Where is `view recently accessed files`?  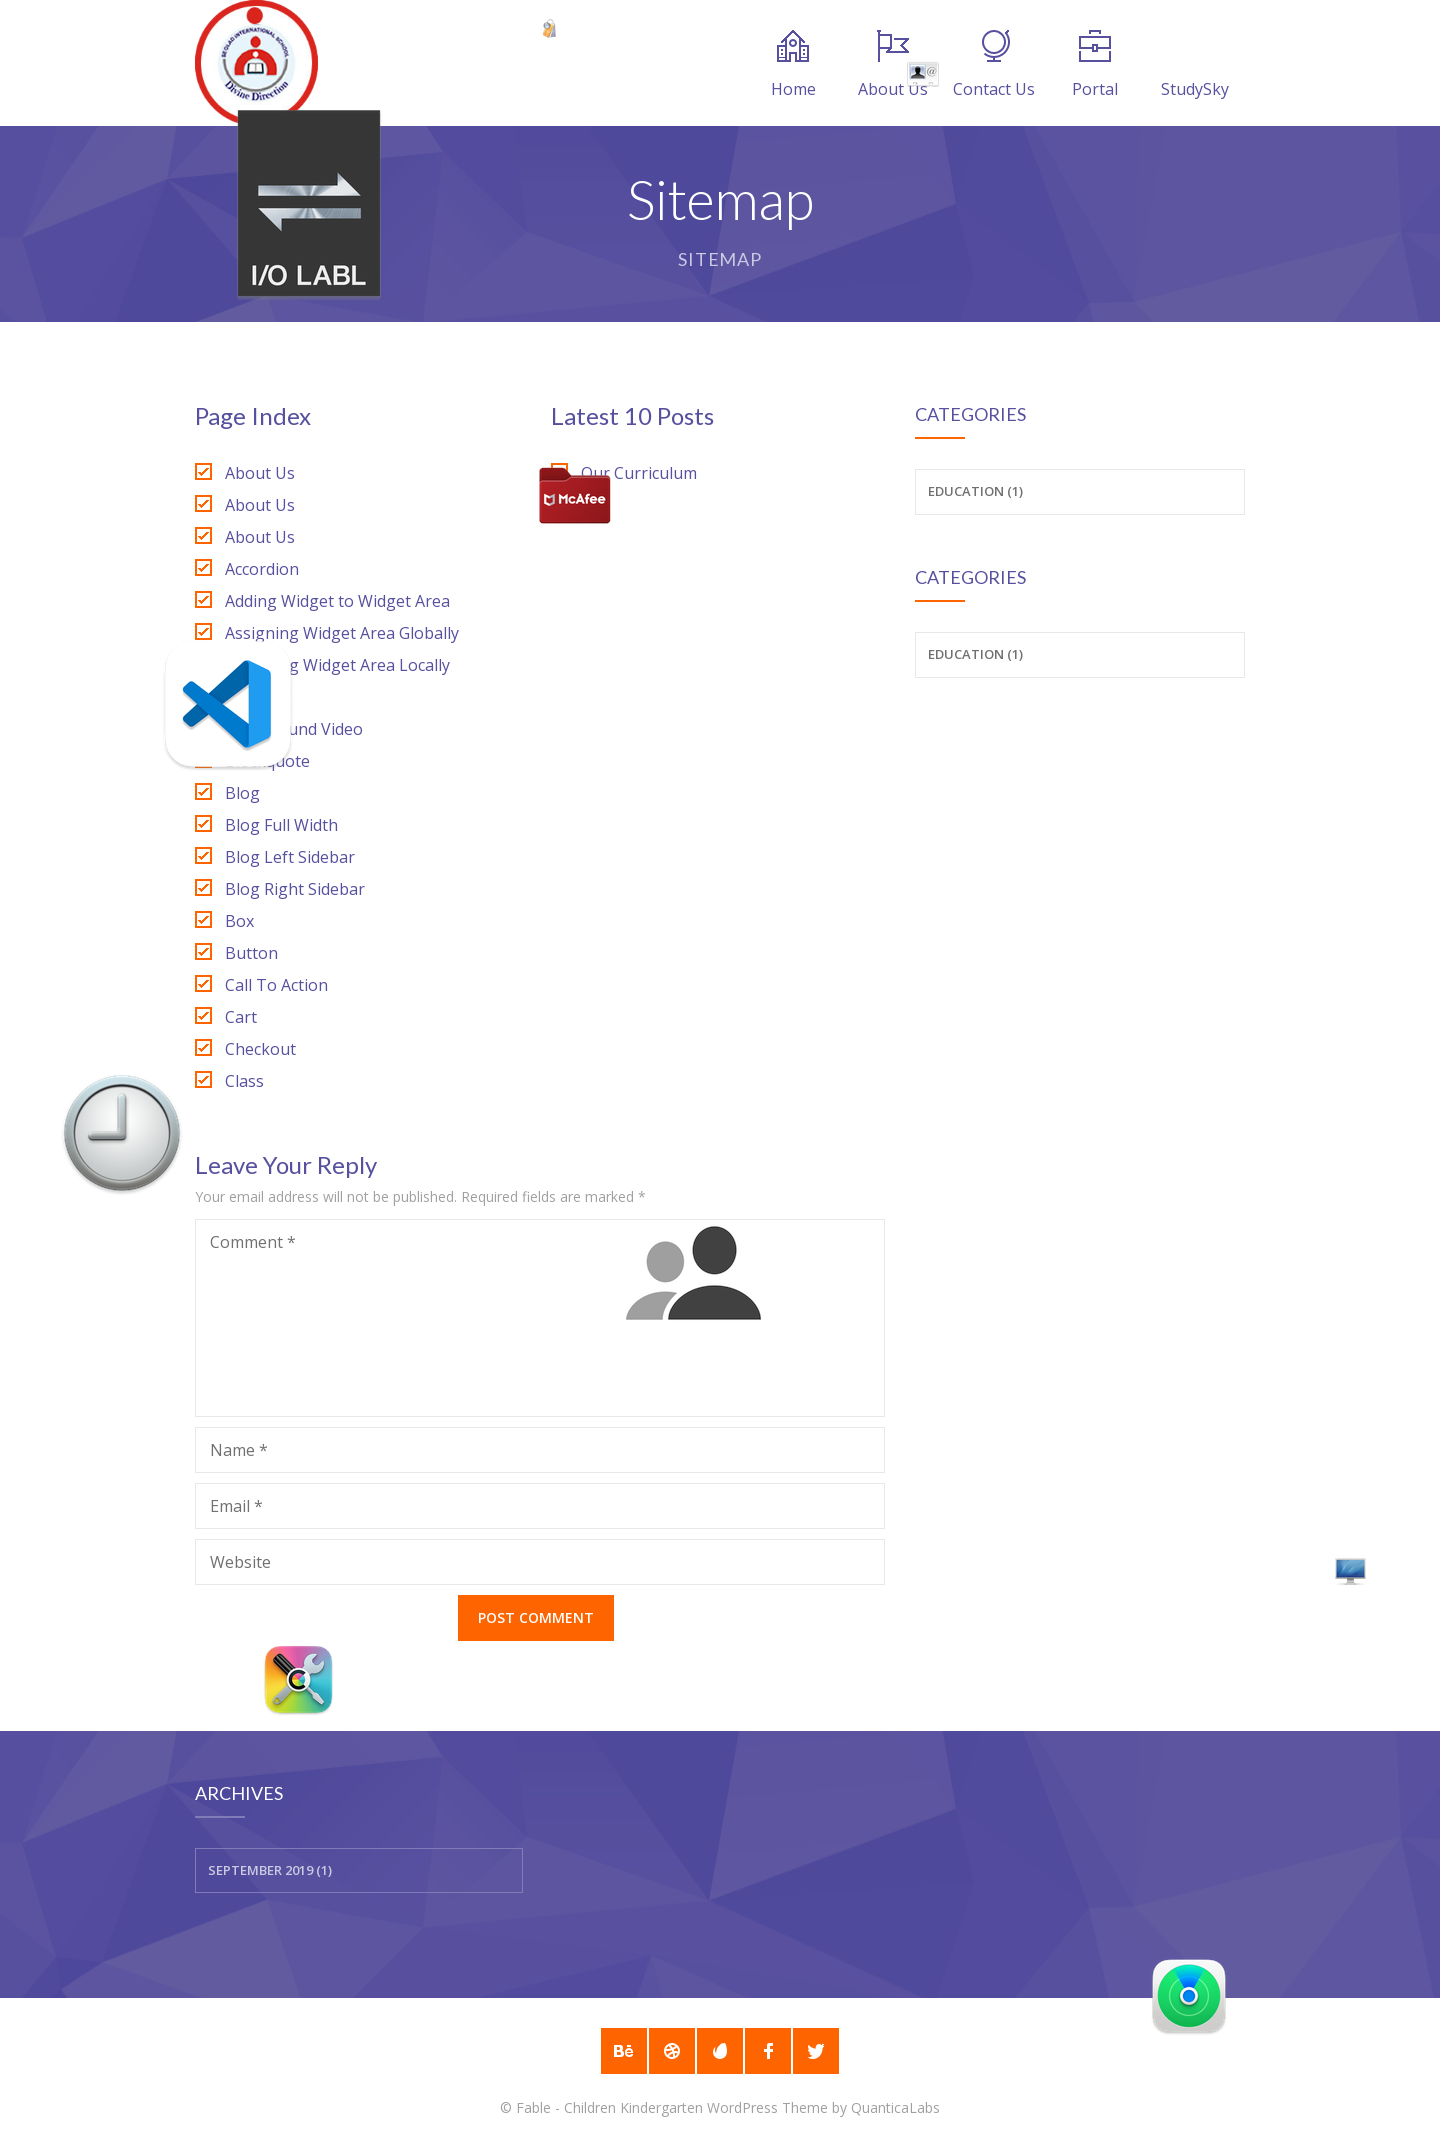 view recently accessed files is located at coordinates (122, 1133).